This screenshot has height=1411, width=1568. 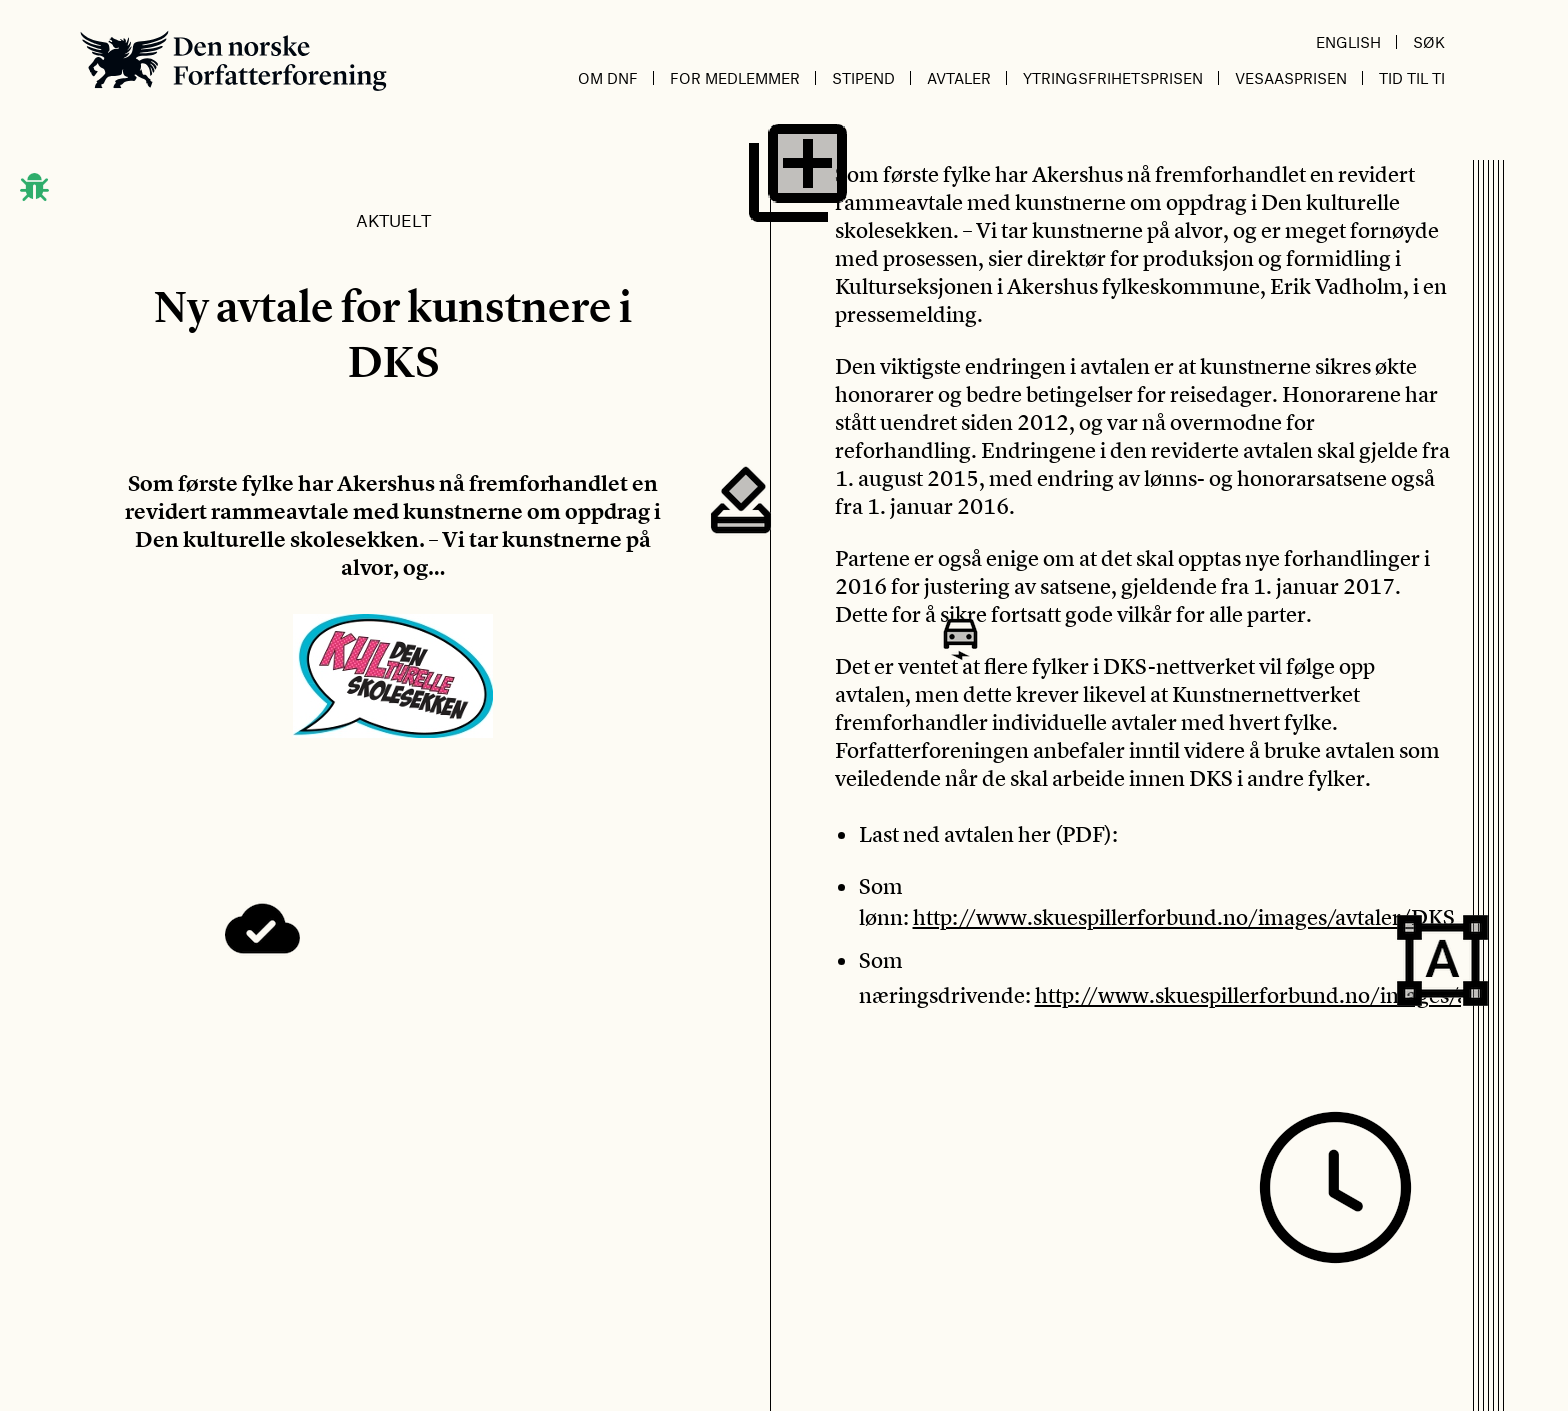 What do you see at coordinates (960, 639) in the screenshot?
I see `find nearby electric vehicle charging stations` at bounding box center [960, 639].